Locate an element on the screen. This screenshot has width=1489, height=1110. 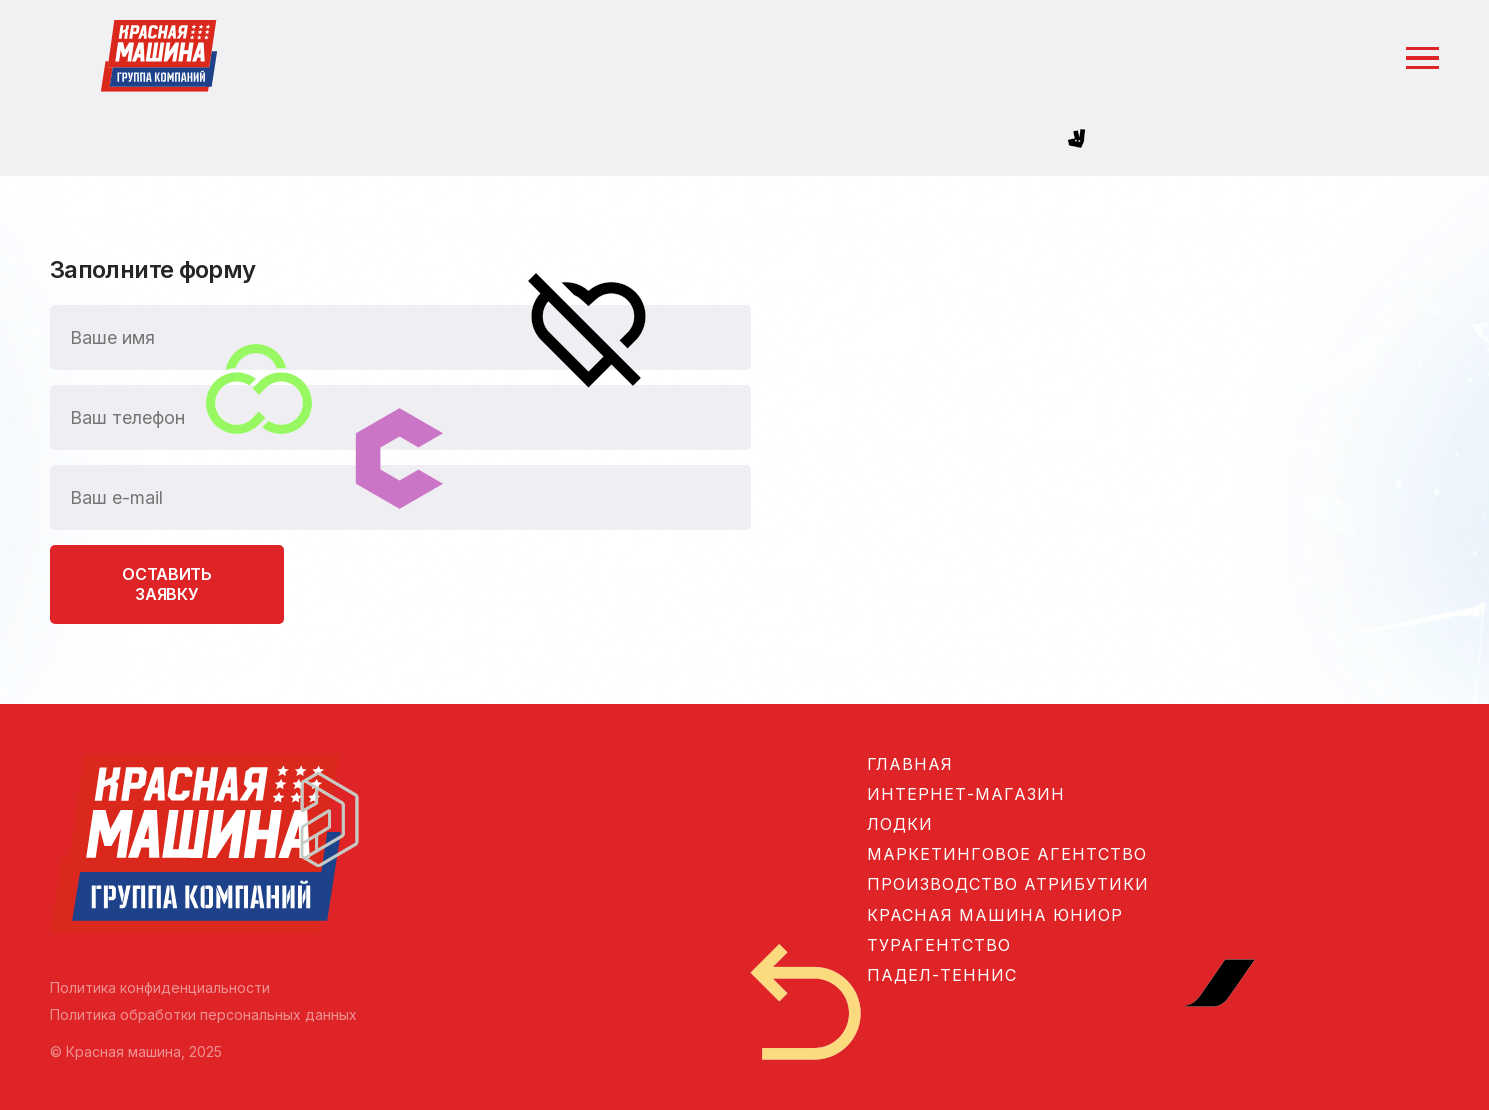
open the Deliveroo food delivery app is located at coordinates (1076, 138).